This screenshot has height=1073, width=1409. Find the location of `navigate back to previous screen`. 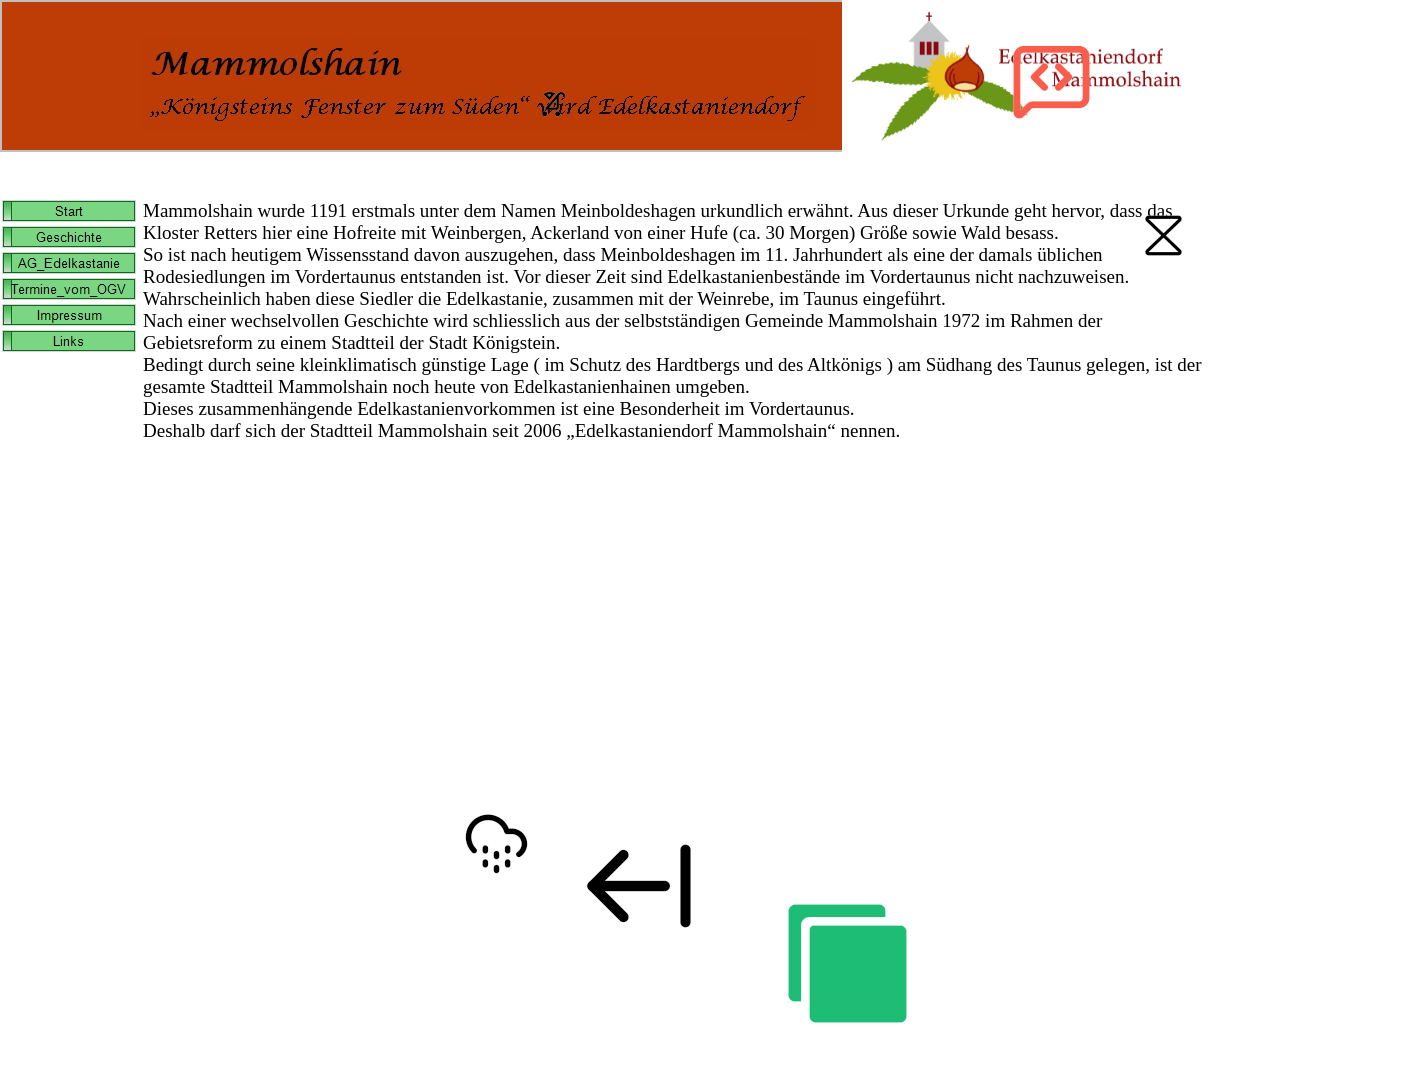

navigate back to previous screen is located at coordinates (639, 886).